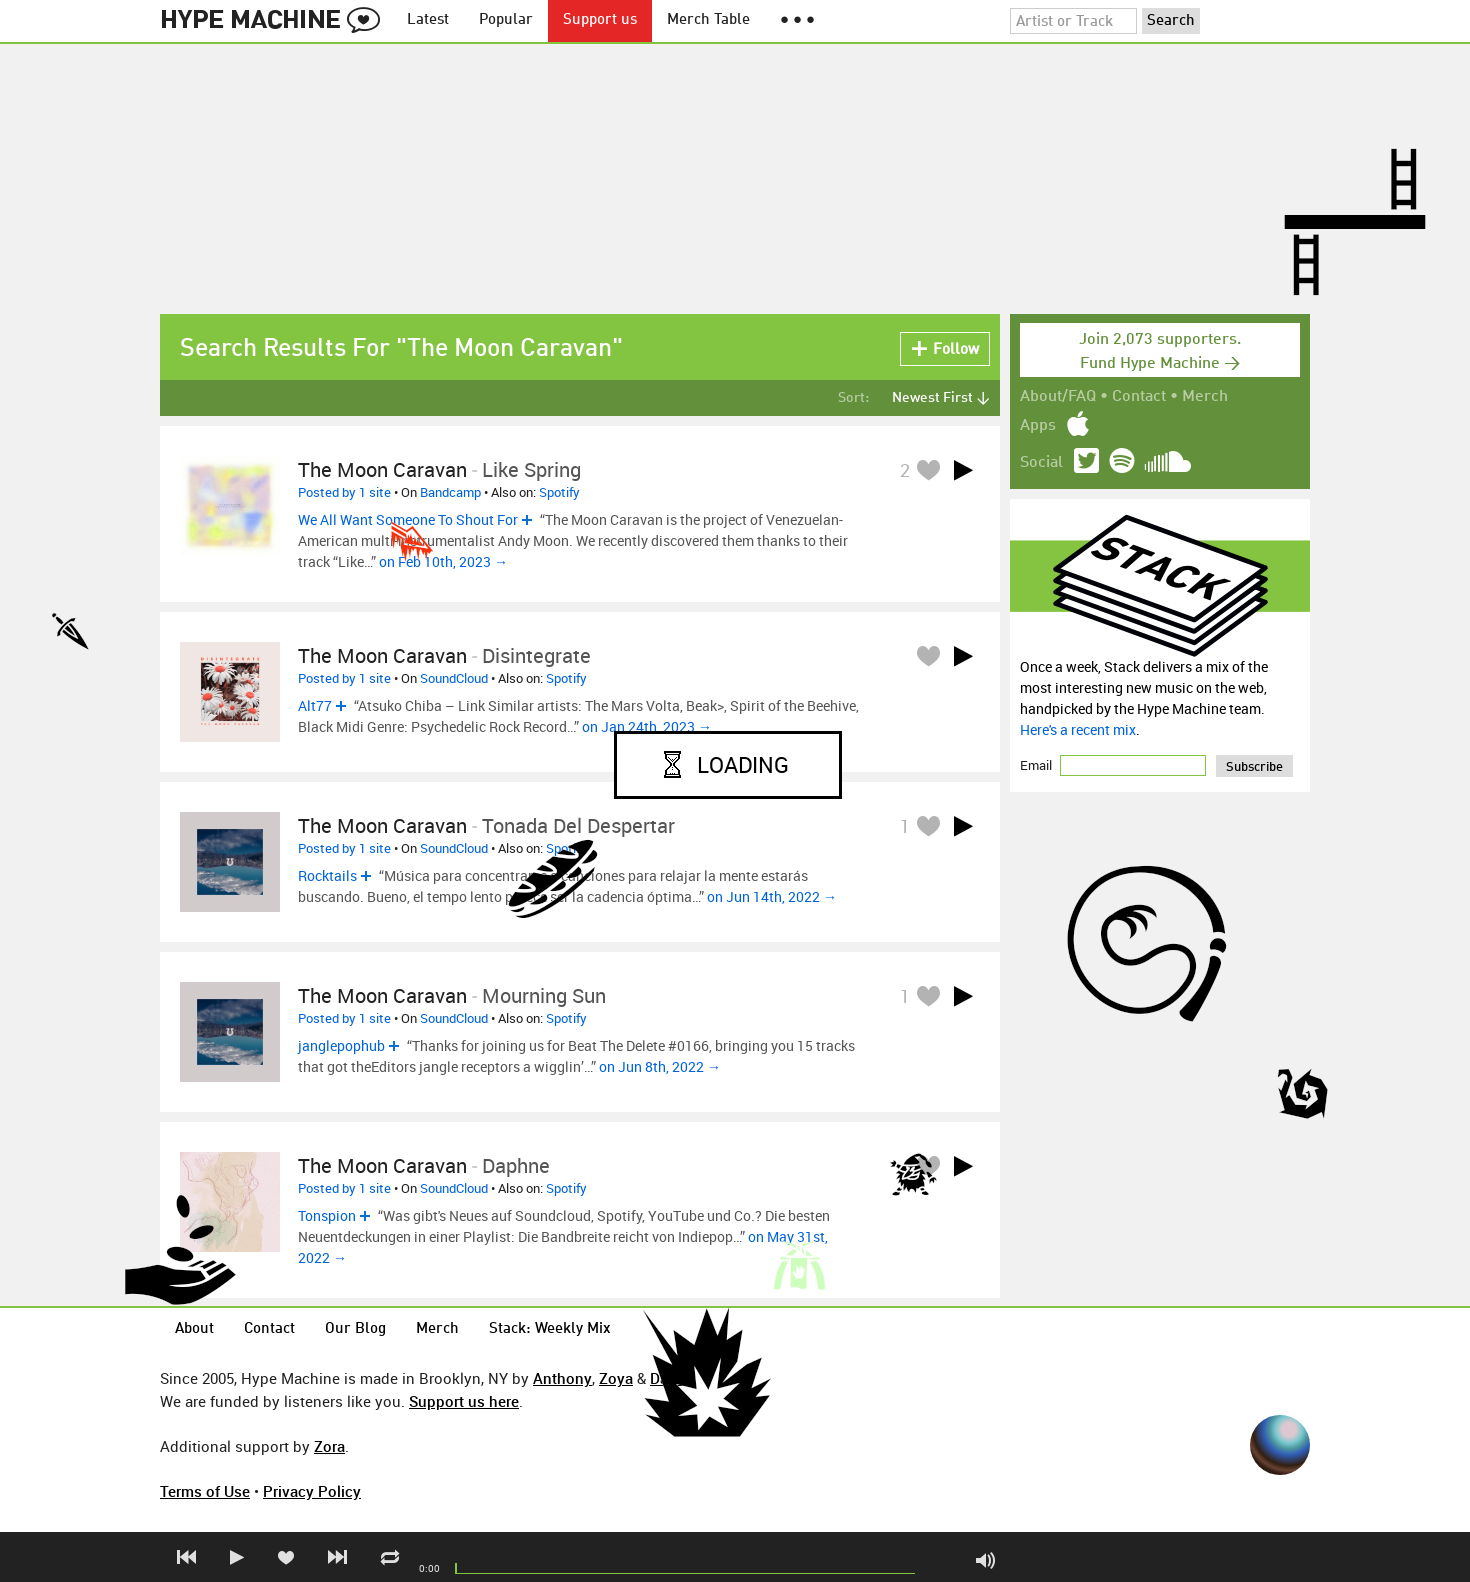  Describe the element at coordinates (70, 631) in the screenshot. I see `equip a dagger or short blade weapon` at that location.